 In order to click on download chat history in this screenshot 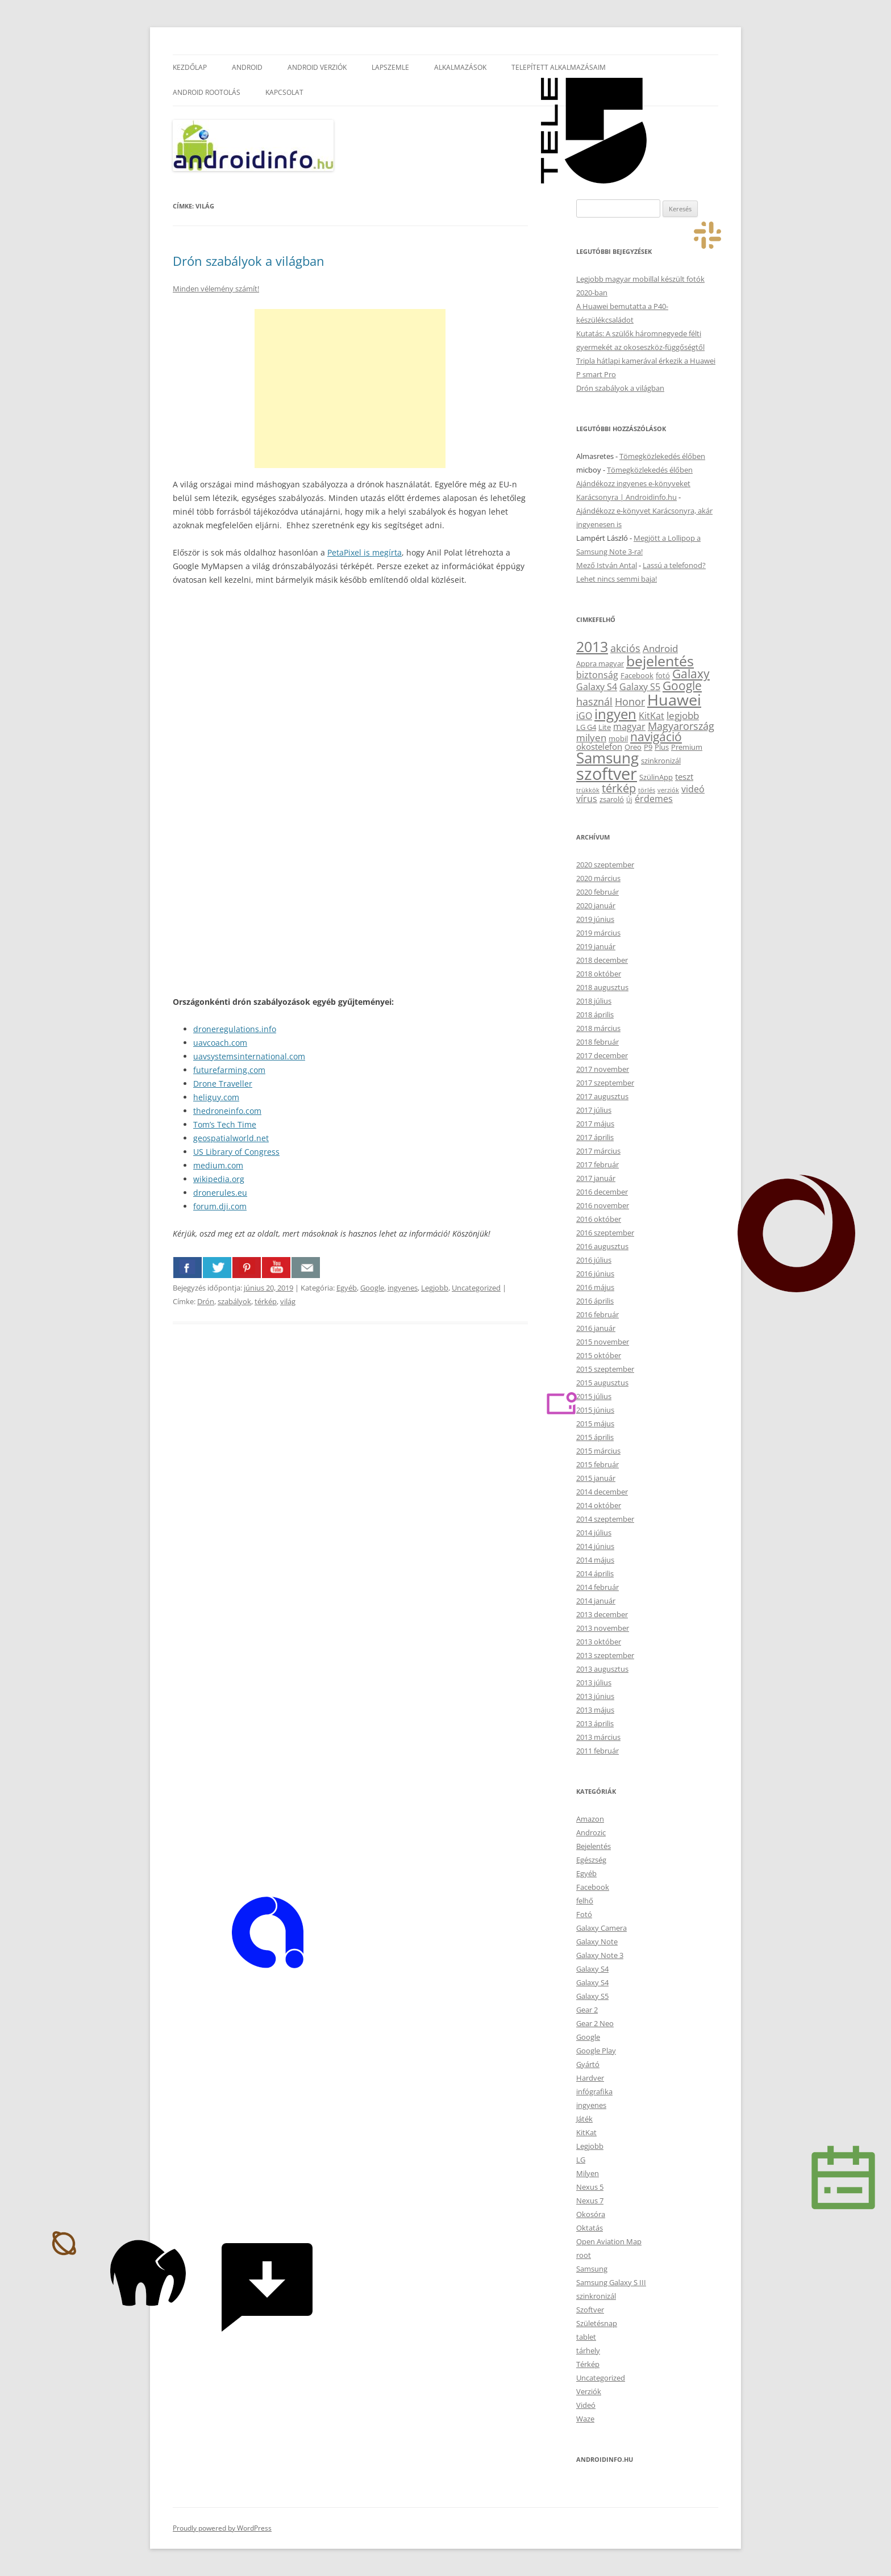, I will do `click(267, 2284)`.